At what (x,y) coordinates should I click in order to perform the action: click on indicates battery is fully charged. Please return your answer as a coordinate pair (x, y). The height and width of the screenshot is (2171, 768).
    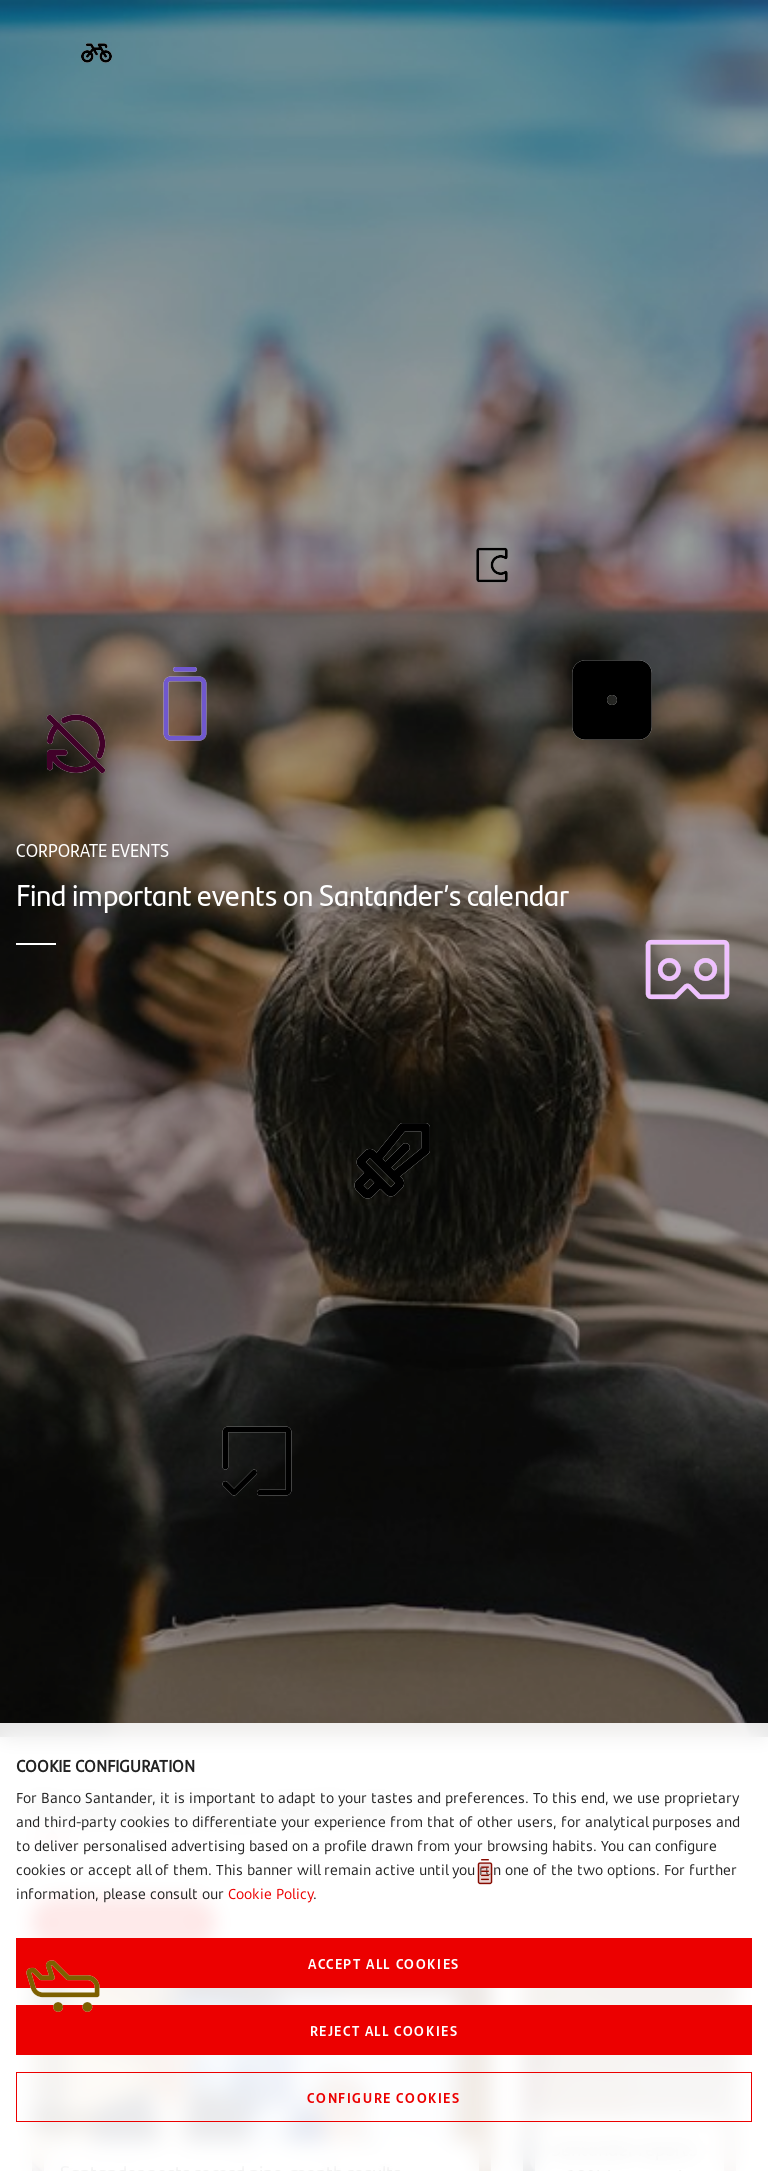
    Looking at the image, I should click on (485, 1872).